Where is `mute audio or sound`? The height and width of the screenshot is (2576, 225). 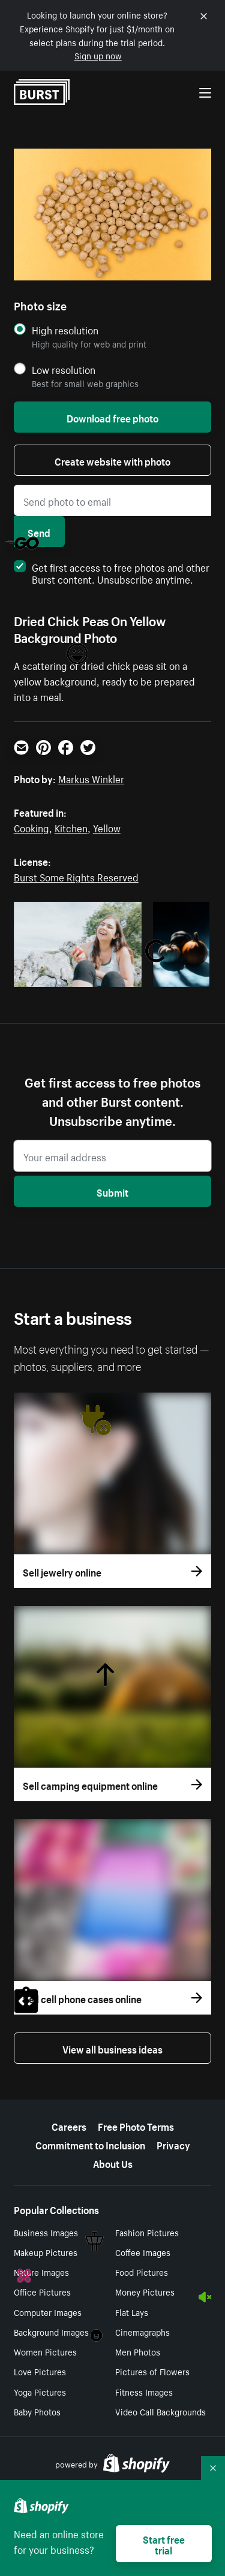
mute audio or sound is located at coordinates (205, 2297).